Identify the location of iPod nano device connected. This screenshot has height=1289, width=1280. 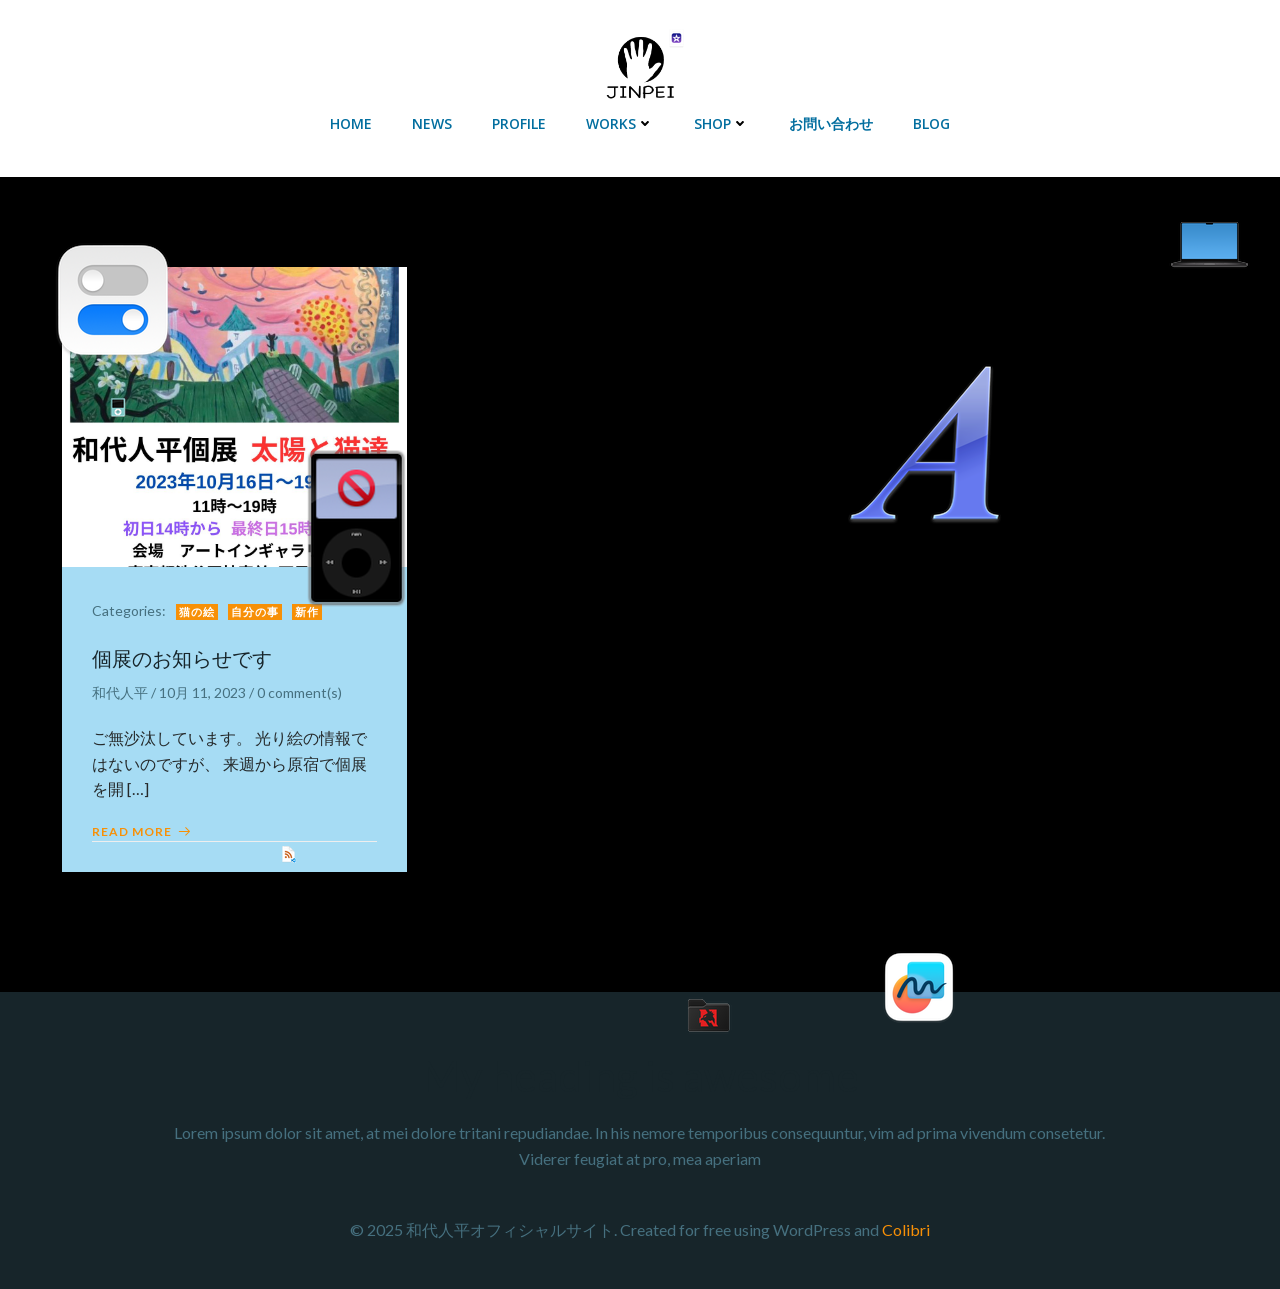
(118, 403).